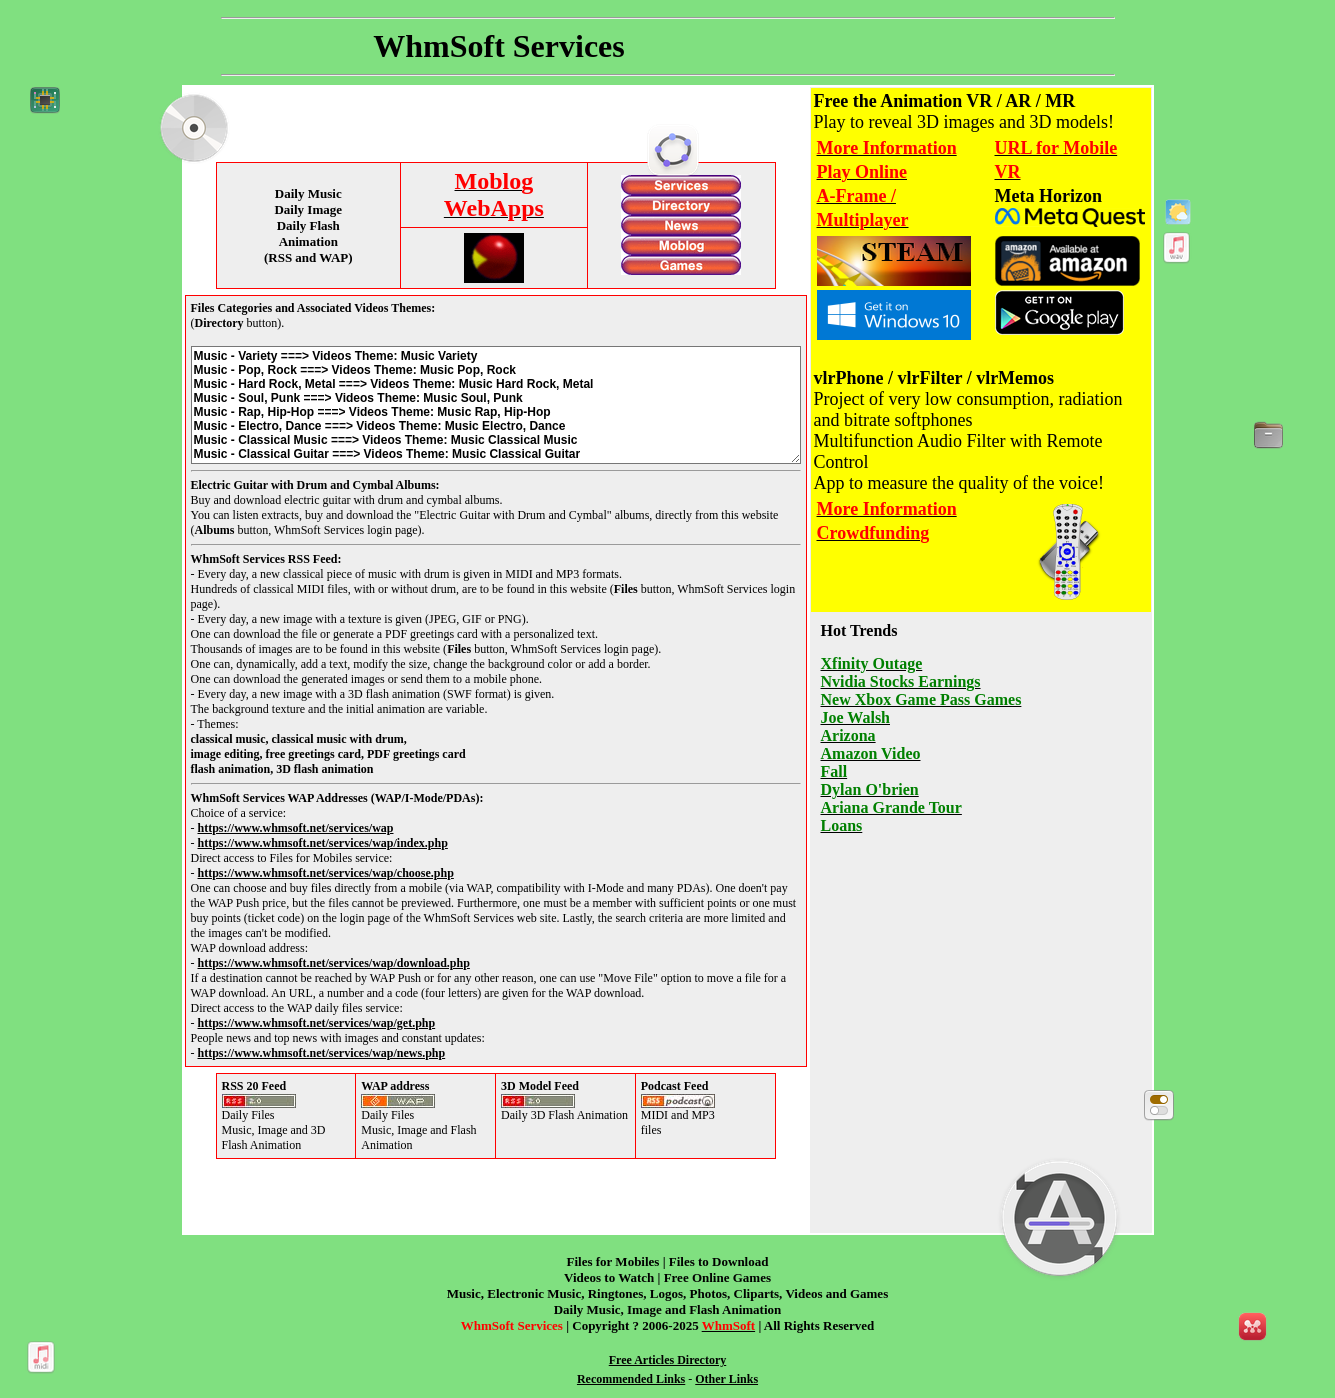 This screenshot has width=1335, height=1398. What do you see at coordinates (194, 128) in the screenshot?
I see `indicates a CD-RW (rewritable disc) drive or media` at bounding box center [194, 128].